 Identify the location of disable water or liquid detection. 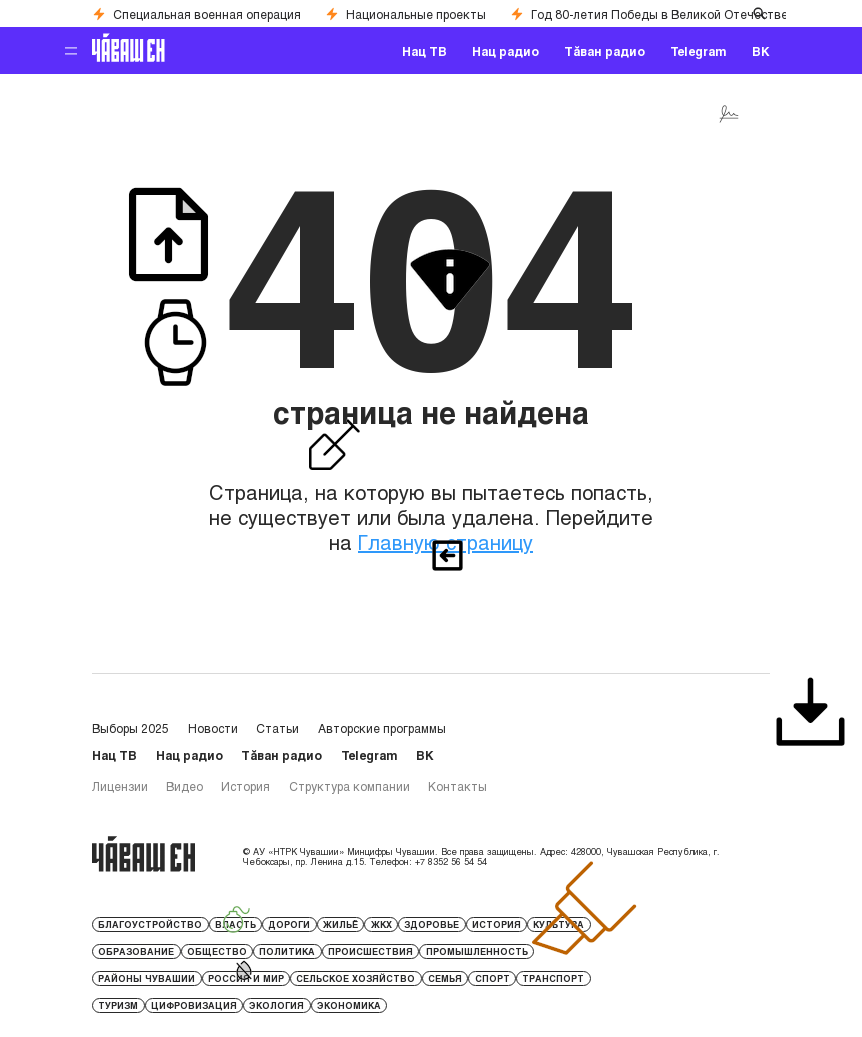
(244, 971).